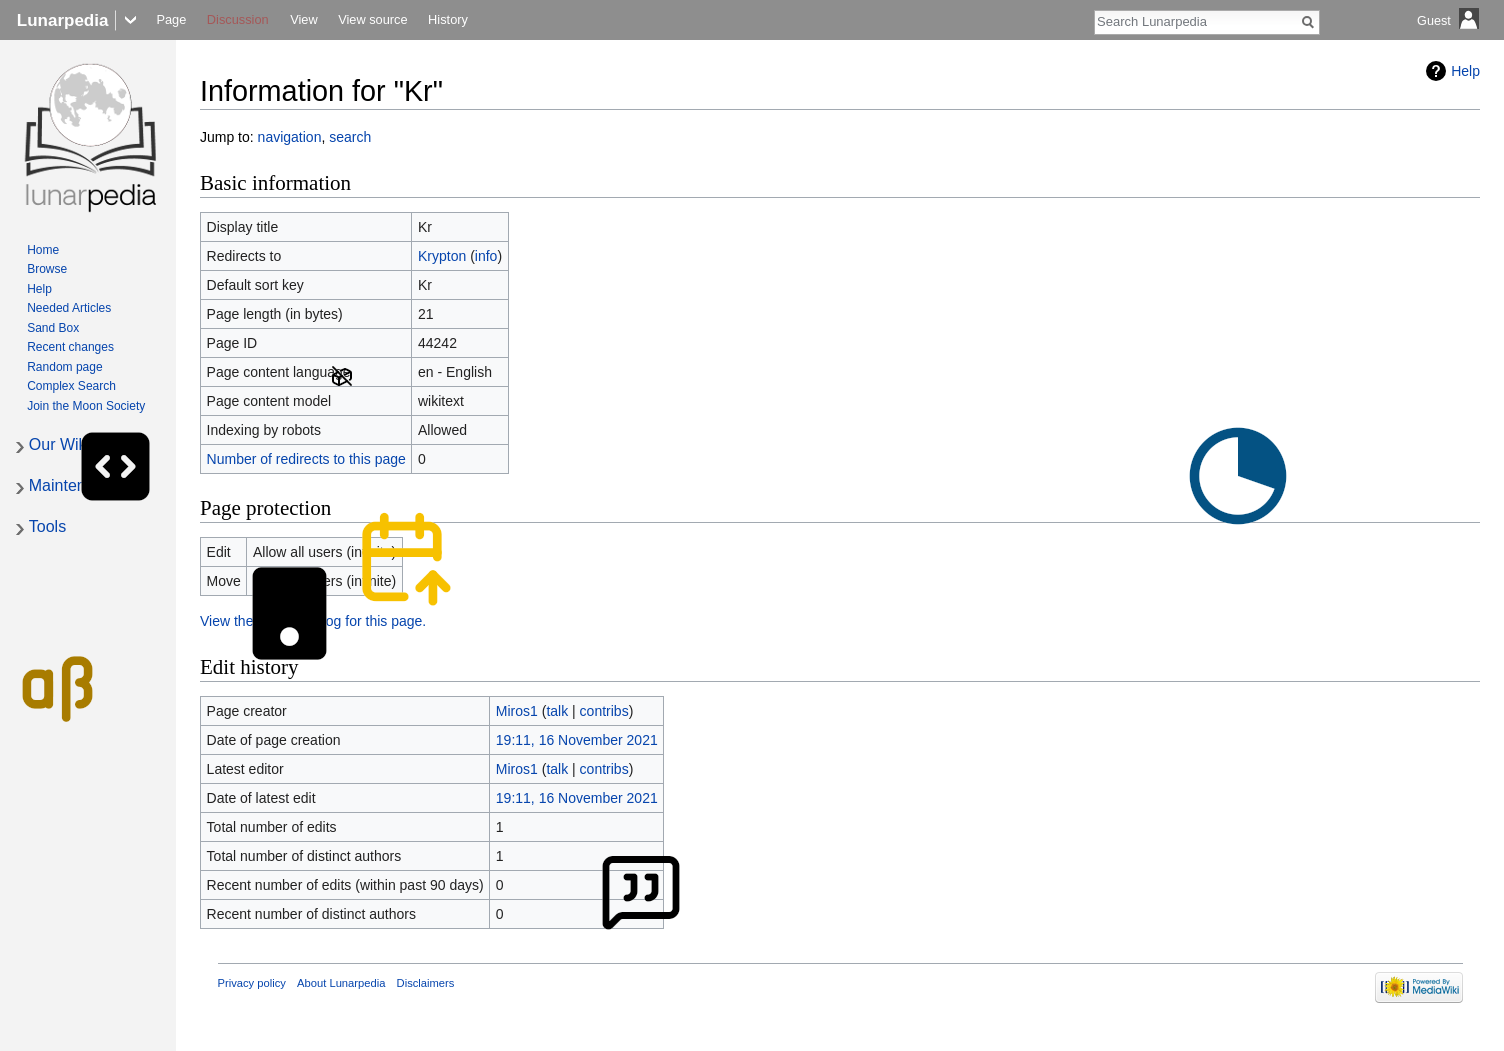  What do you see at coordinates (289, 613) in the screenshot?
I see `access tablet device settings` at bounding box center [289, 613].